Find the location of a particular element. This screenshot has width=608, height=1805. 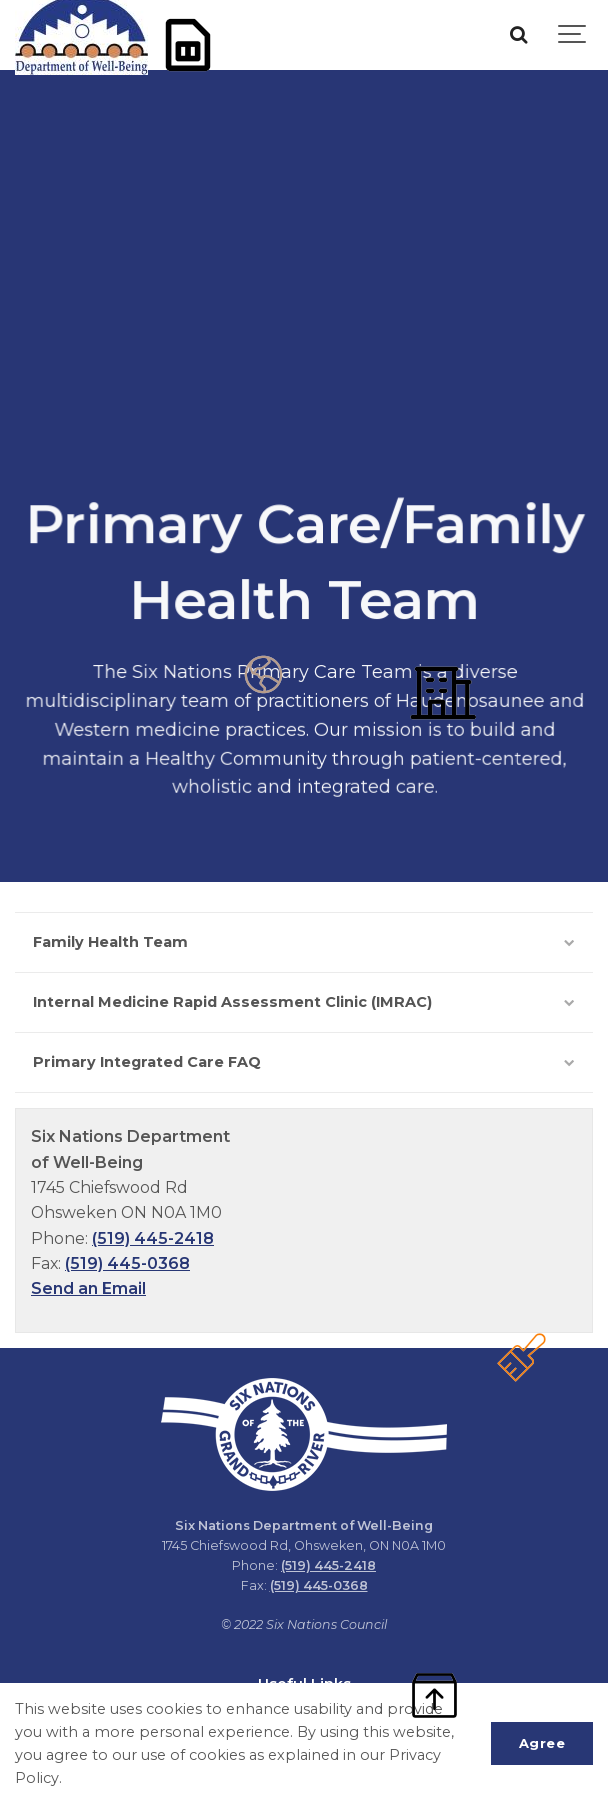

view office or workplace location is located at coordinates (441, 693).